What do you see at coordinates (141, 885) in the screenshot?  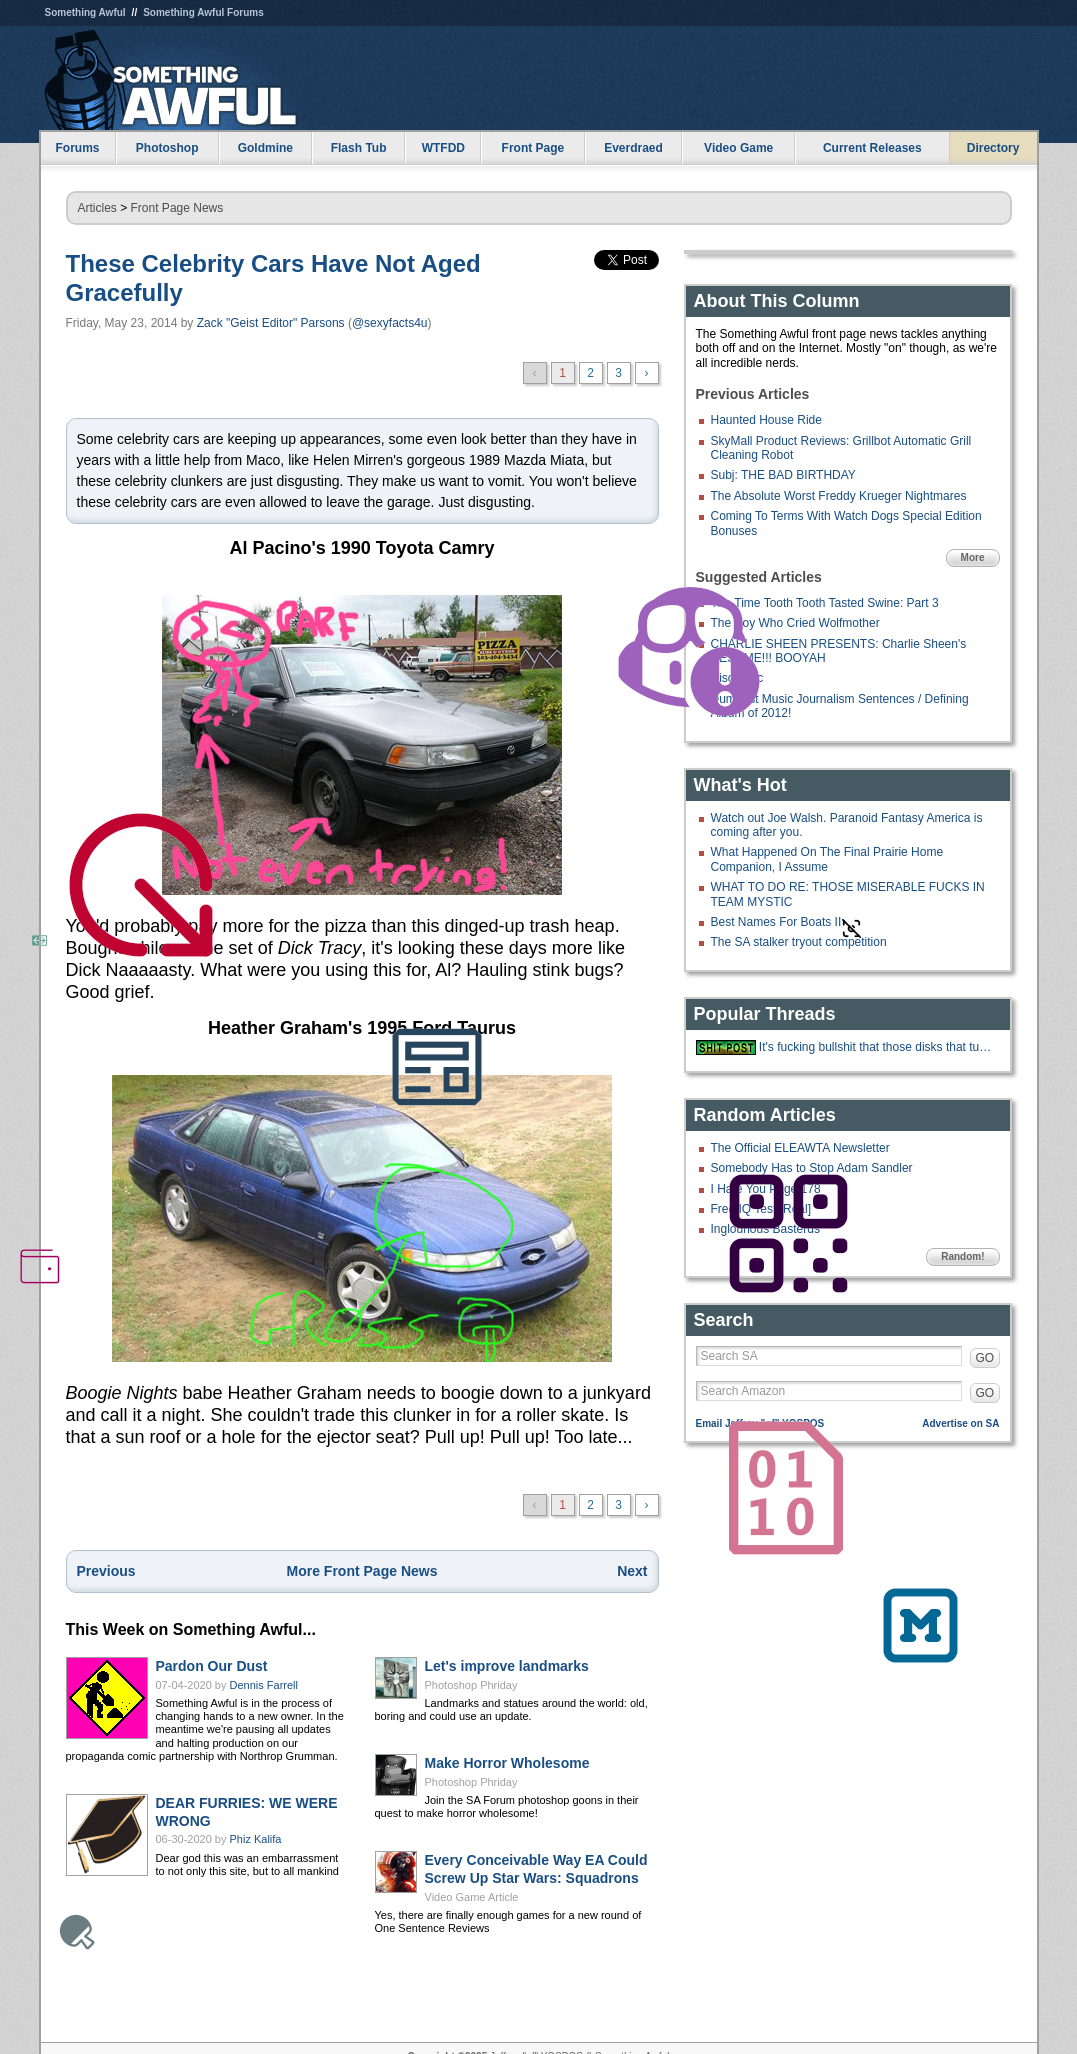 I see `expand content to bottom-right` at bounding box center [141, 885].